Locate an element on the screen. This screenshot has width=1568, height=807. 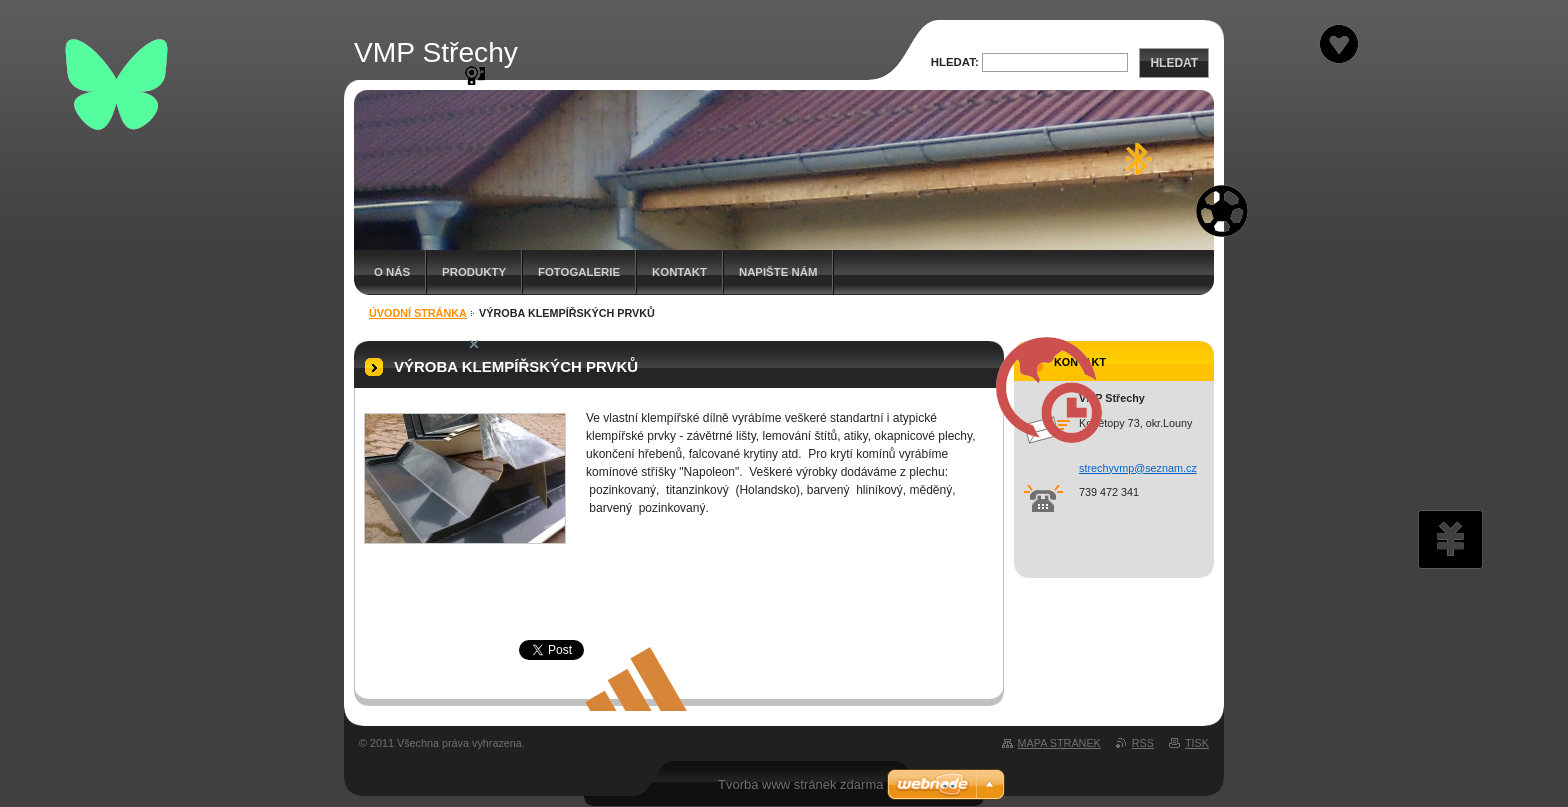
close the current window or dialog is located at coordinates (474, 344).